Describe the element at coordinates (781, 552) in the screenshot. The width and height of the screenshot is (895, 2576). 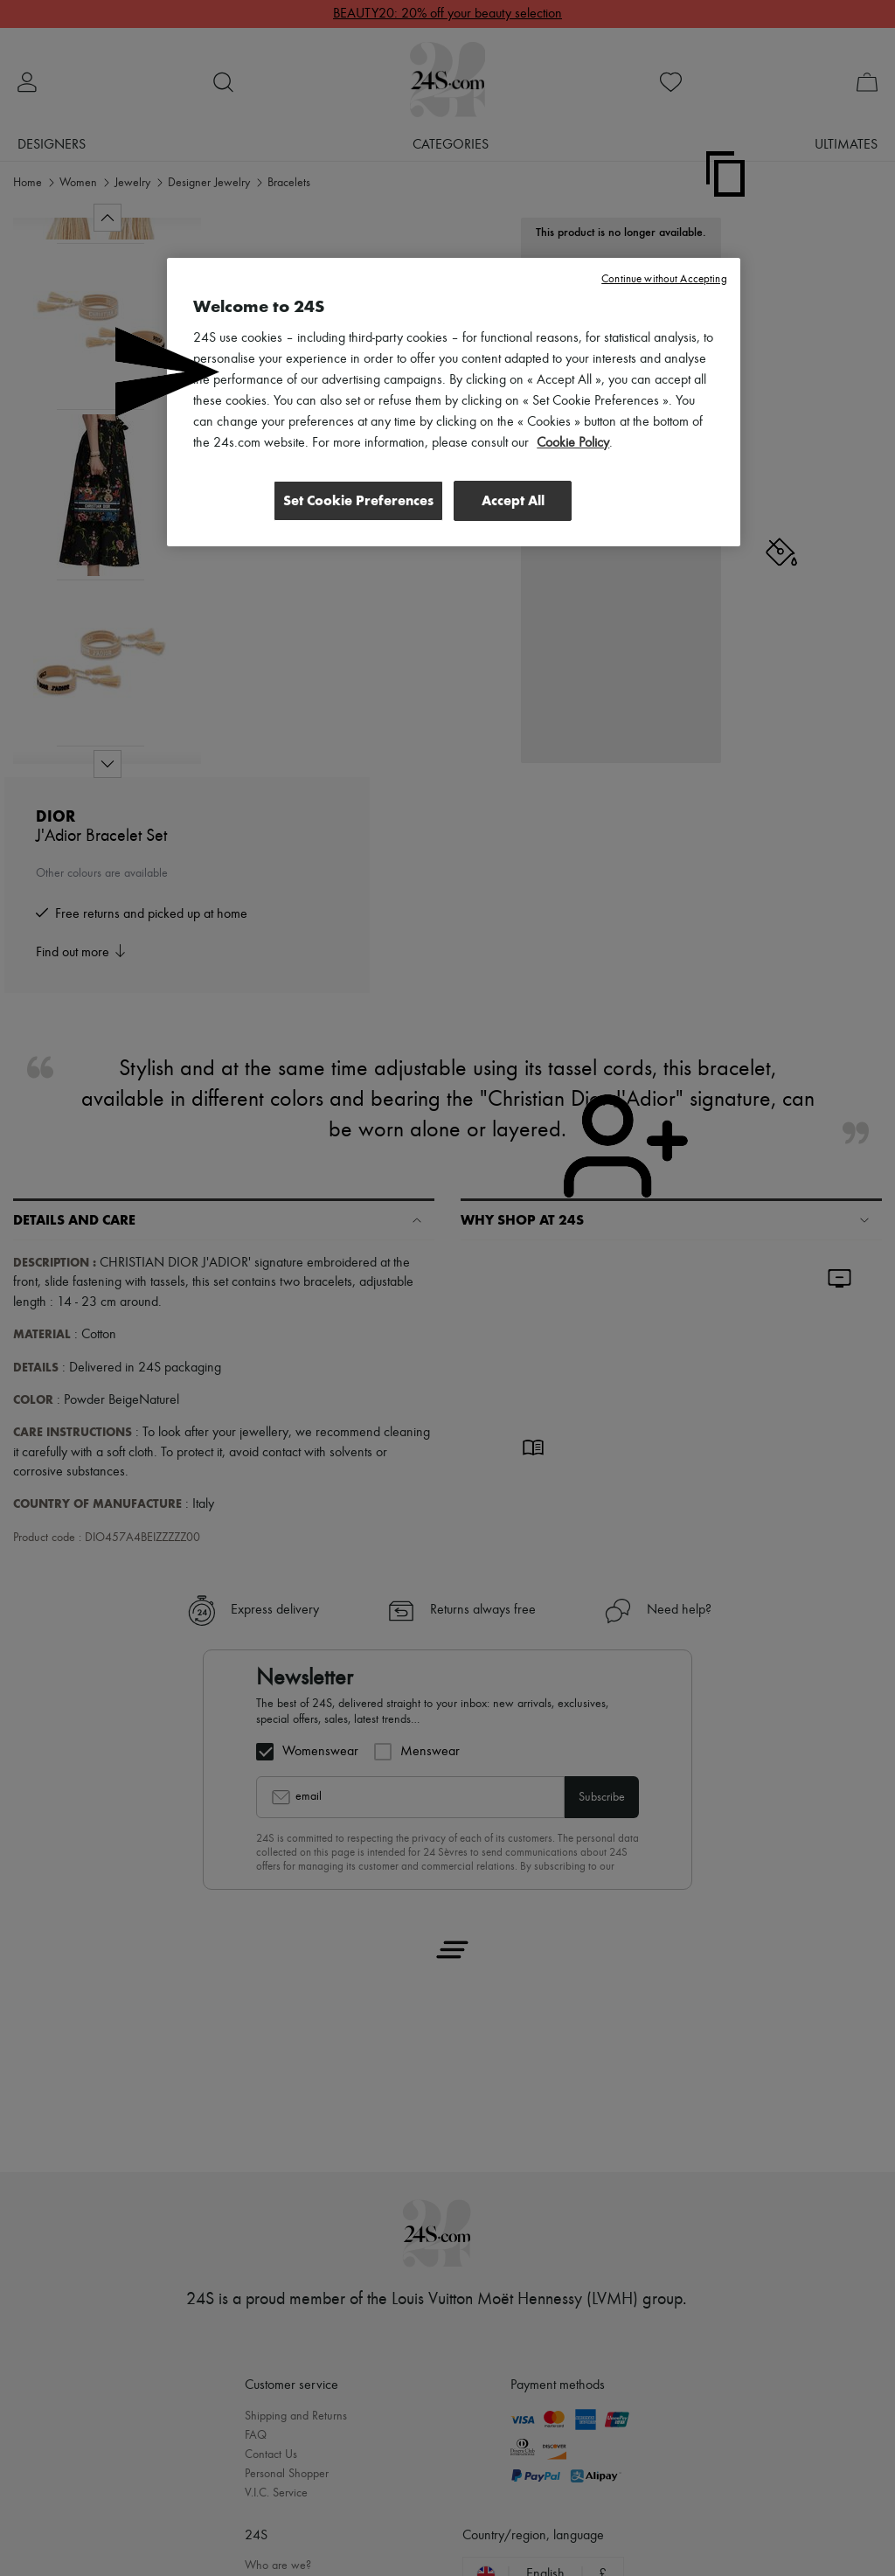
I see `fill an area with color` at that location.